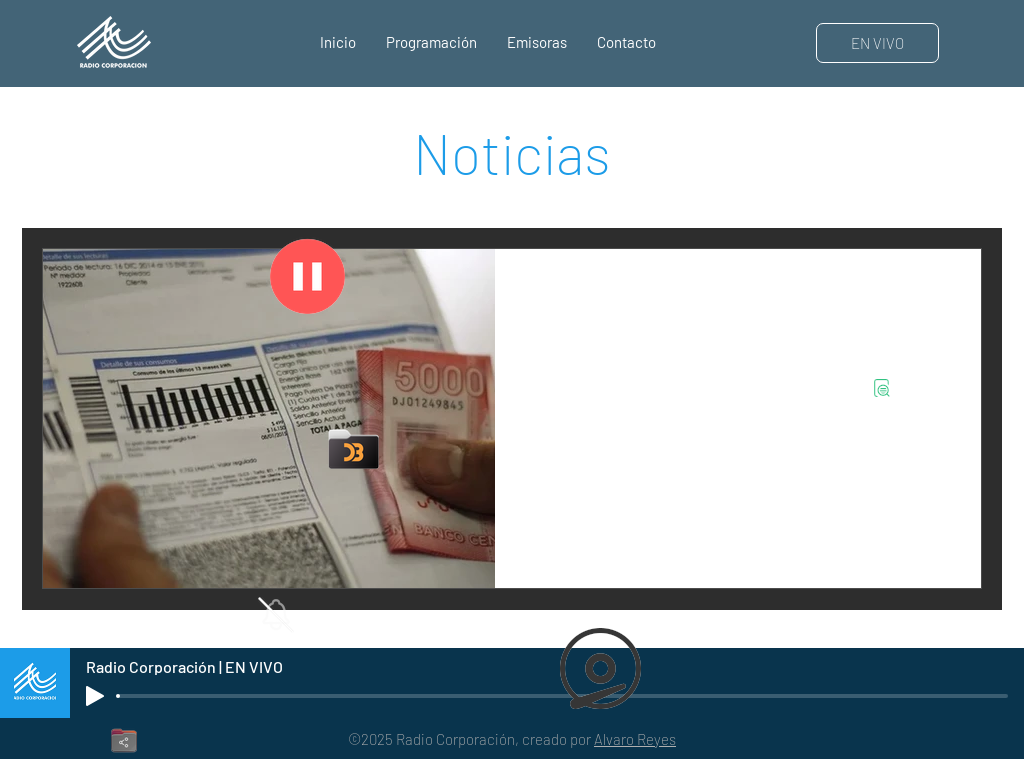 This screenshot has height=759, width=1024. Describe the element at coordinates (882, 388) in the screenshot. I see `open document viewer app` at that location.